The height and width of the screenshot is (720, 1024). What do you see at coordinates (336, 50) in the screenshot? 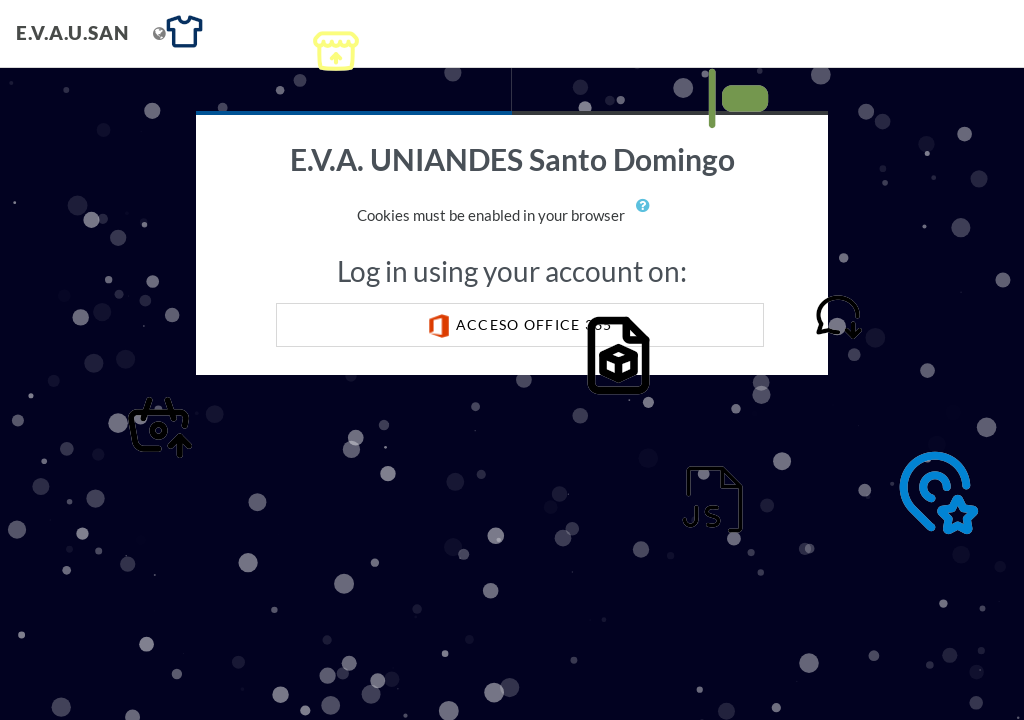
I see `visit itch.io game marketplace` at bounding box center [336, 50].